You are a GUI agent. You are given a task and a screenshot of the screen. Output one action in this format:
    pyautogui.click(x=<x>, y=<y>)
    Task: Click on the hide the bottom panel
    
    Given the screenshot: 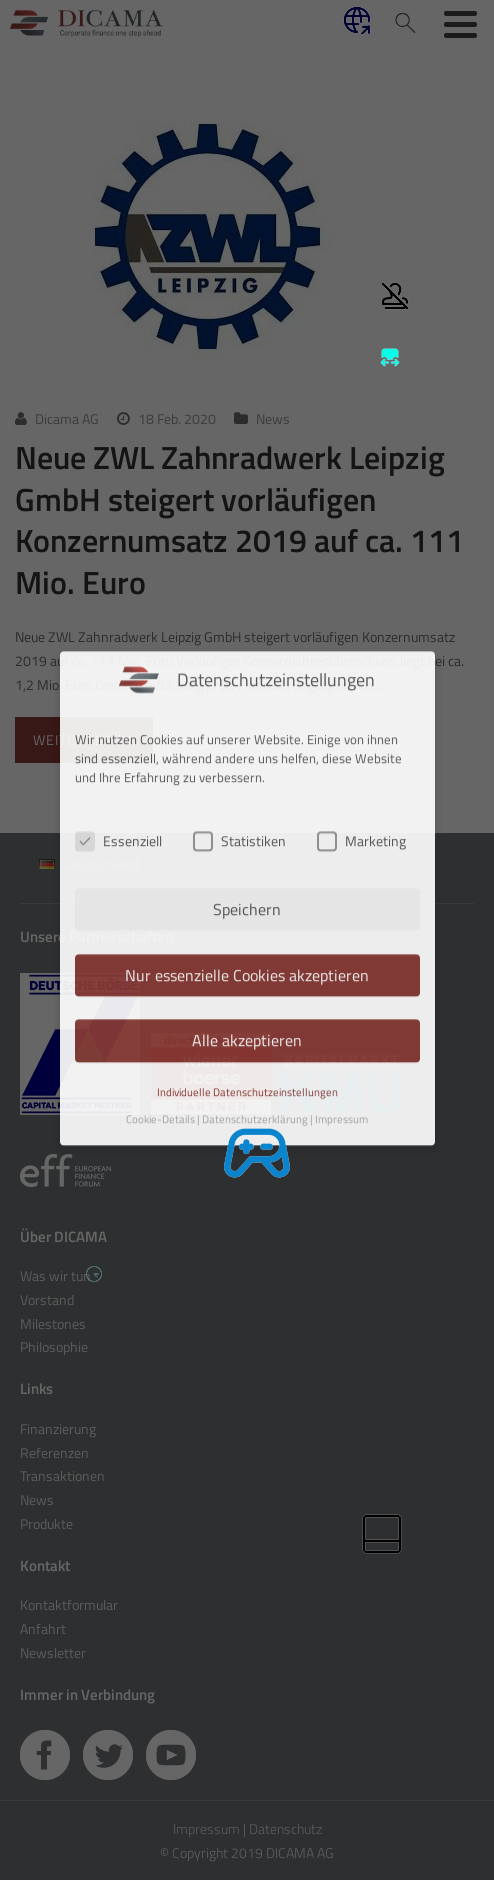 What is the action you would take?
    pyautogui.click(x=382, y=1534)
    